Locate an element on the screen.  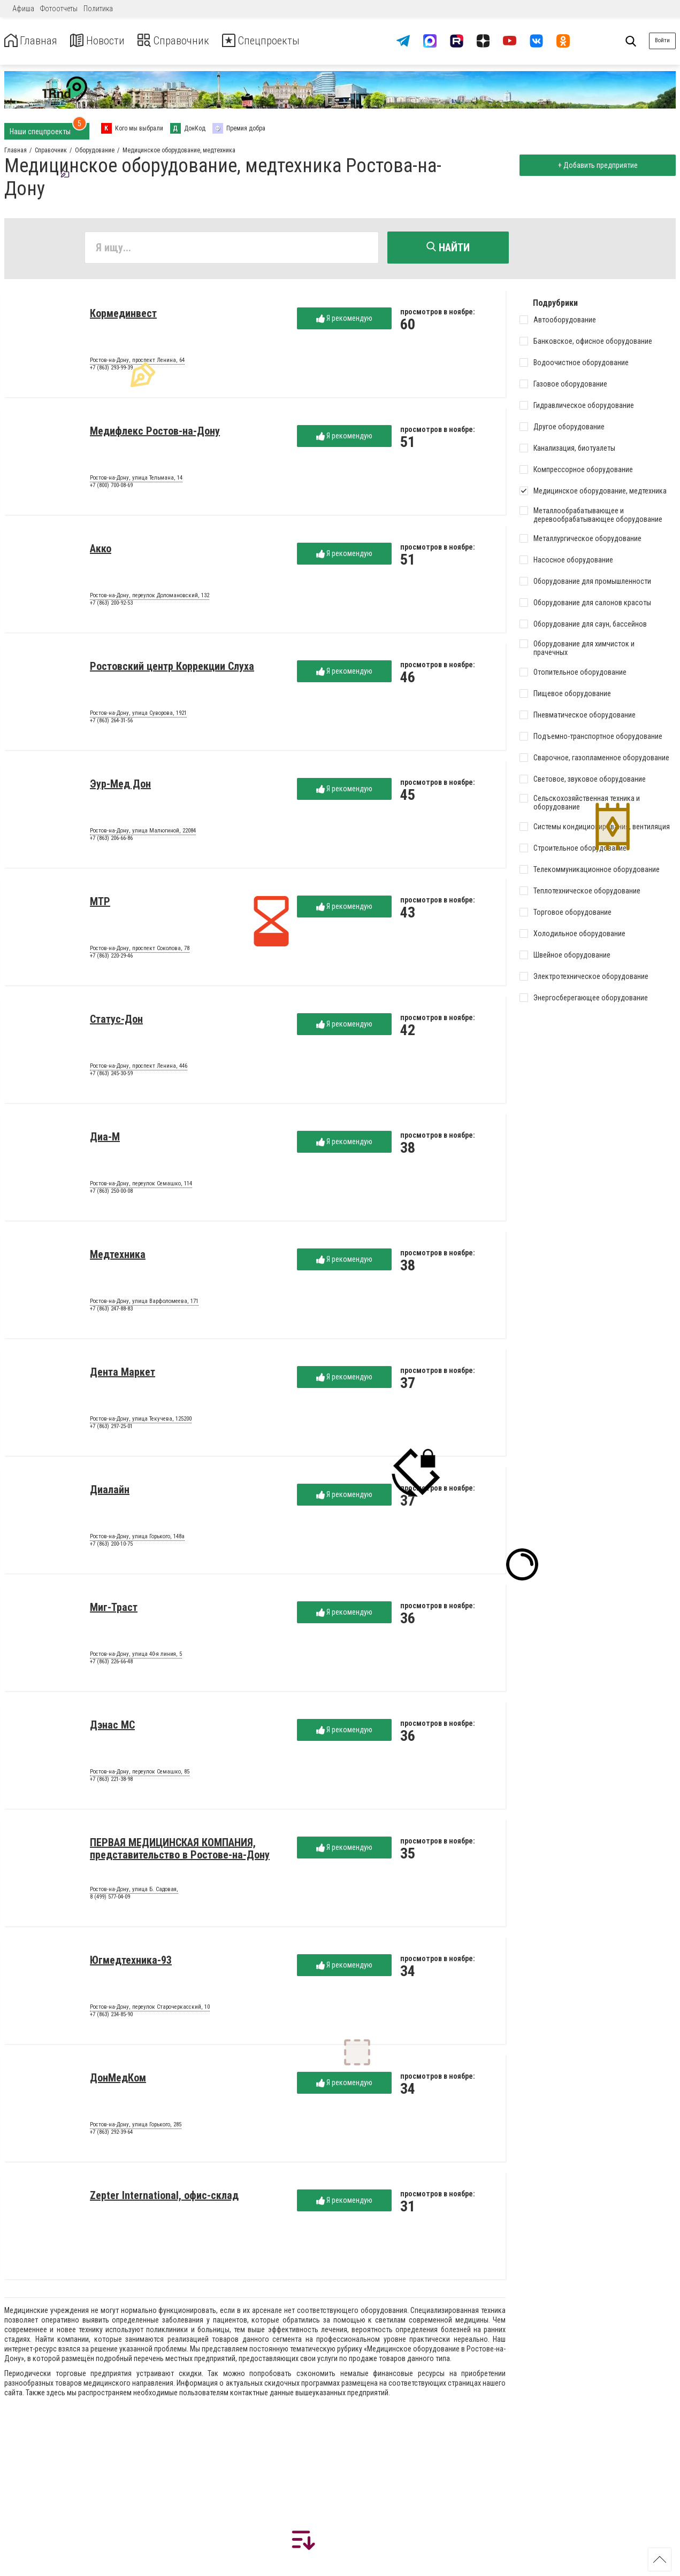
browse rugs or floor decor in a home furnishing app is located at coordinates (613, 827).